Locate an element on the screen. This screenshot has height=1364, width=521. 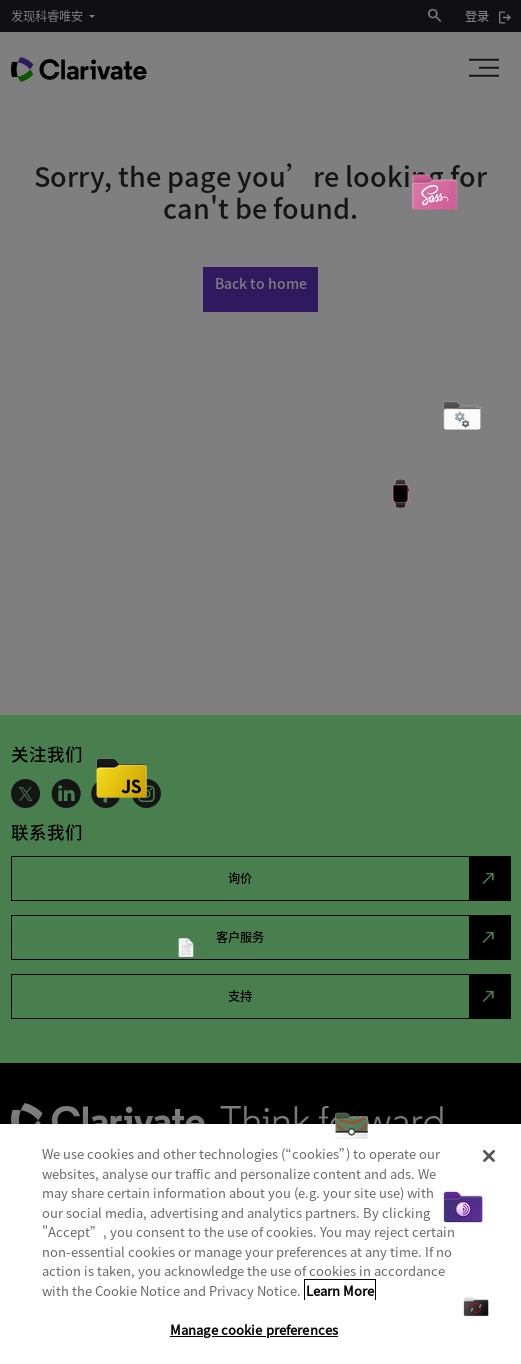
open folder containing javascript files is located at coordinates (121, 779).